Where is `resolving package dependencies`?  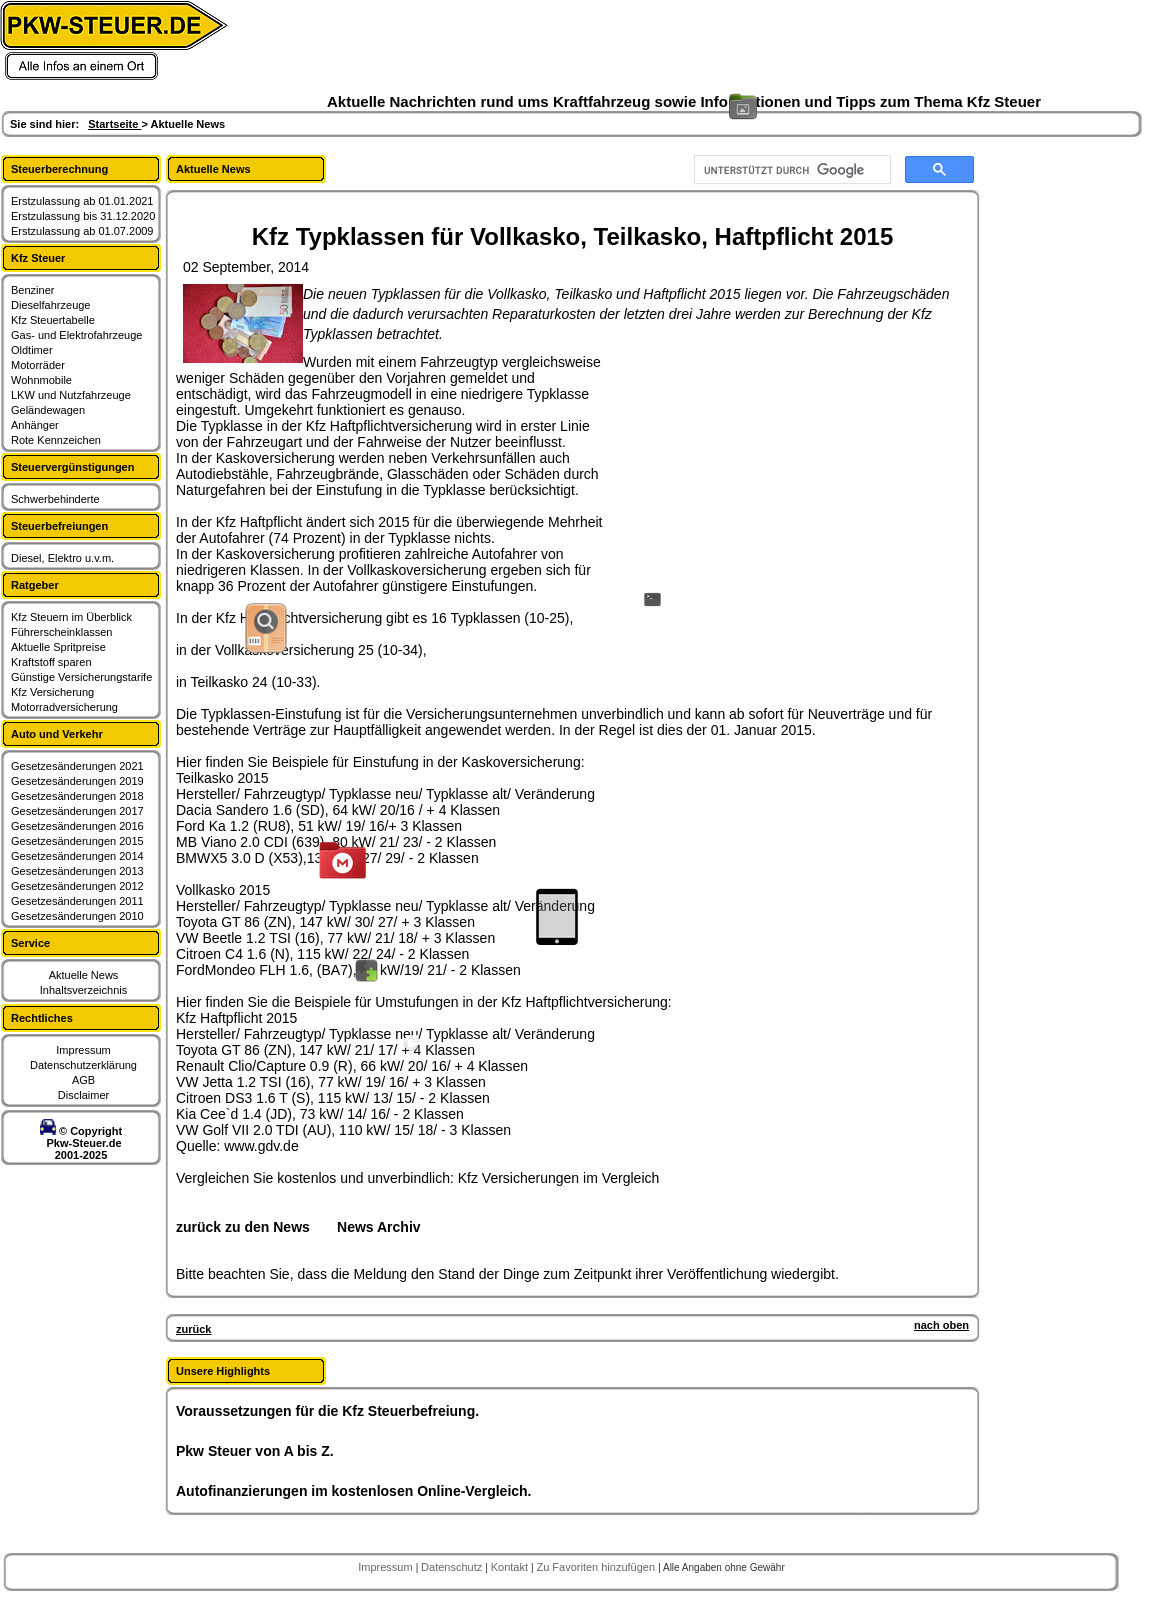
resolving package dependencies is located at coordinates (266, 628).